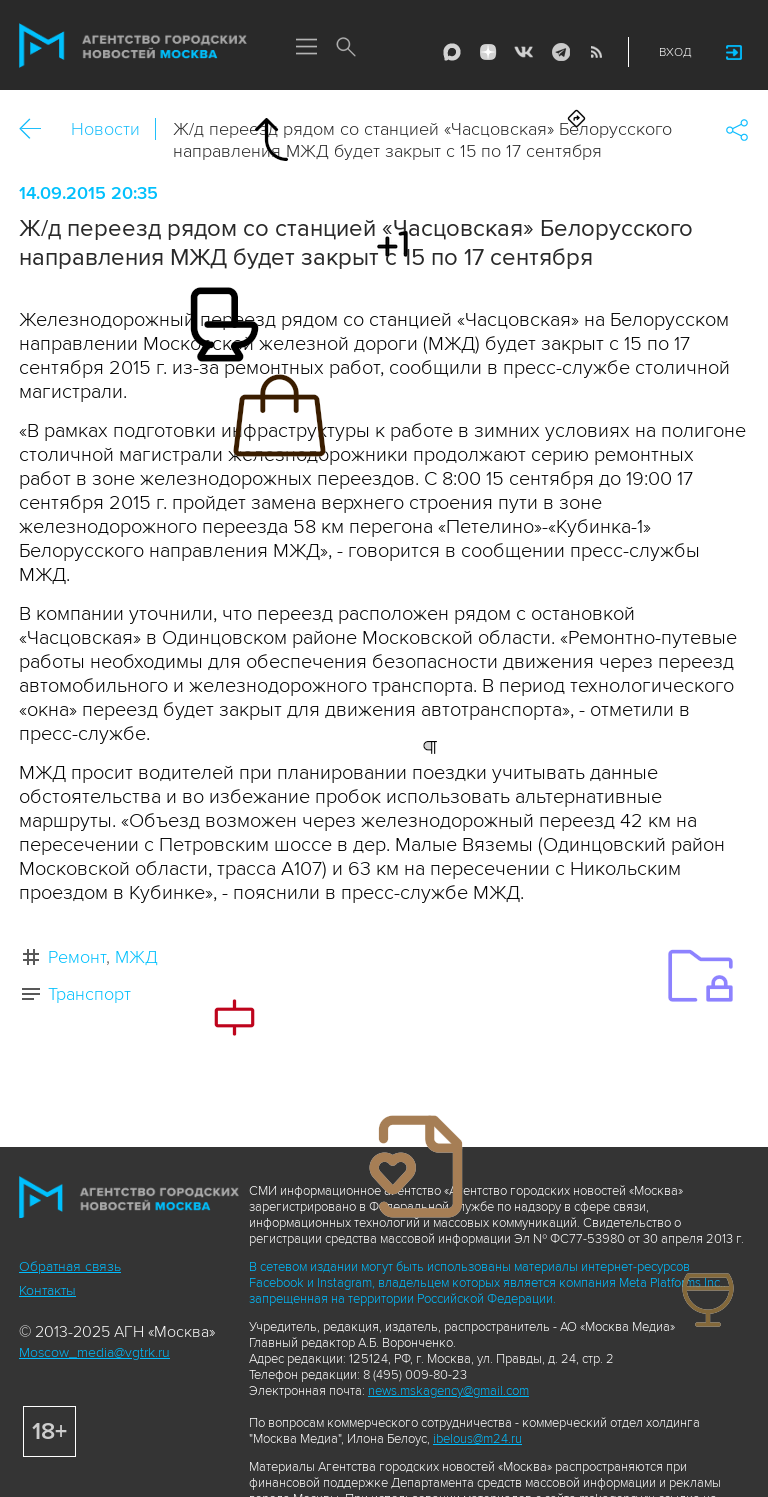 This screenshot has height=1497, width=768. I want to click on access a password-protected folder, so click(700, 974).